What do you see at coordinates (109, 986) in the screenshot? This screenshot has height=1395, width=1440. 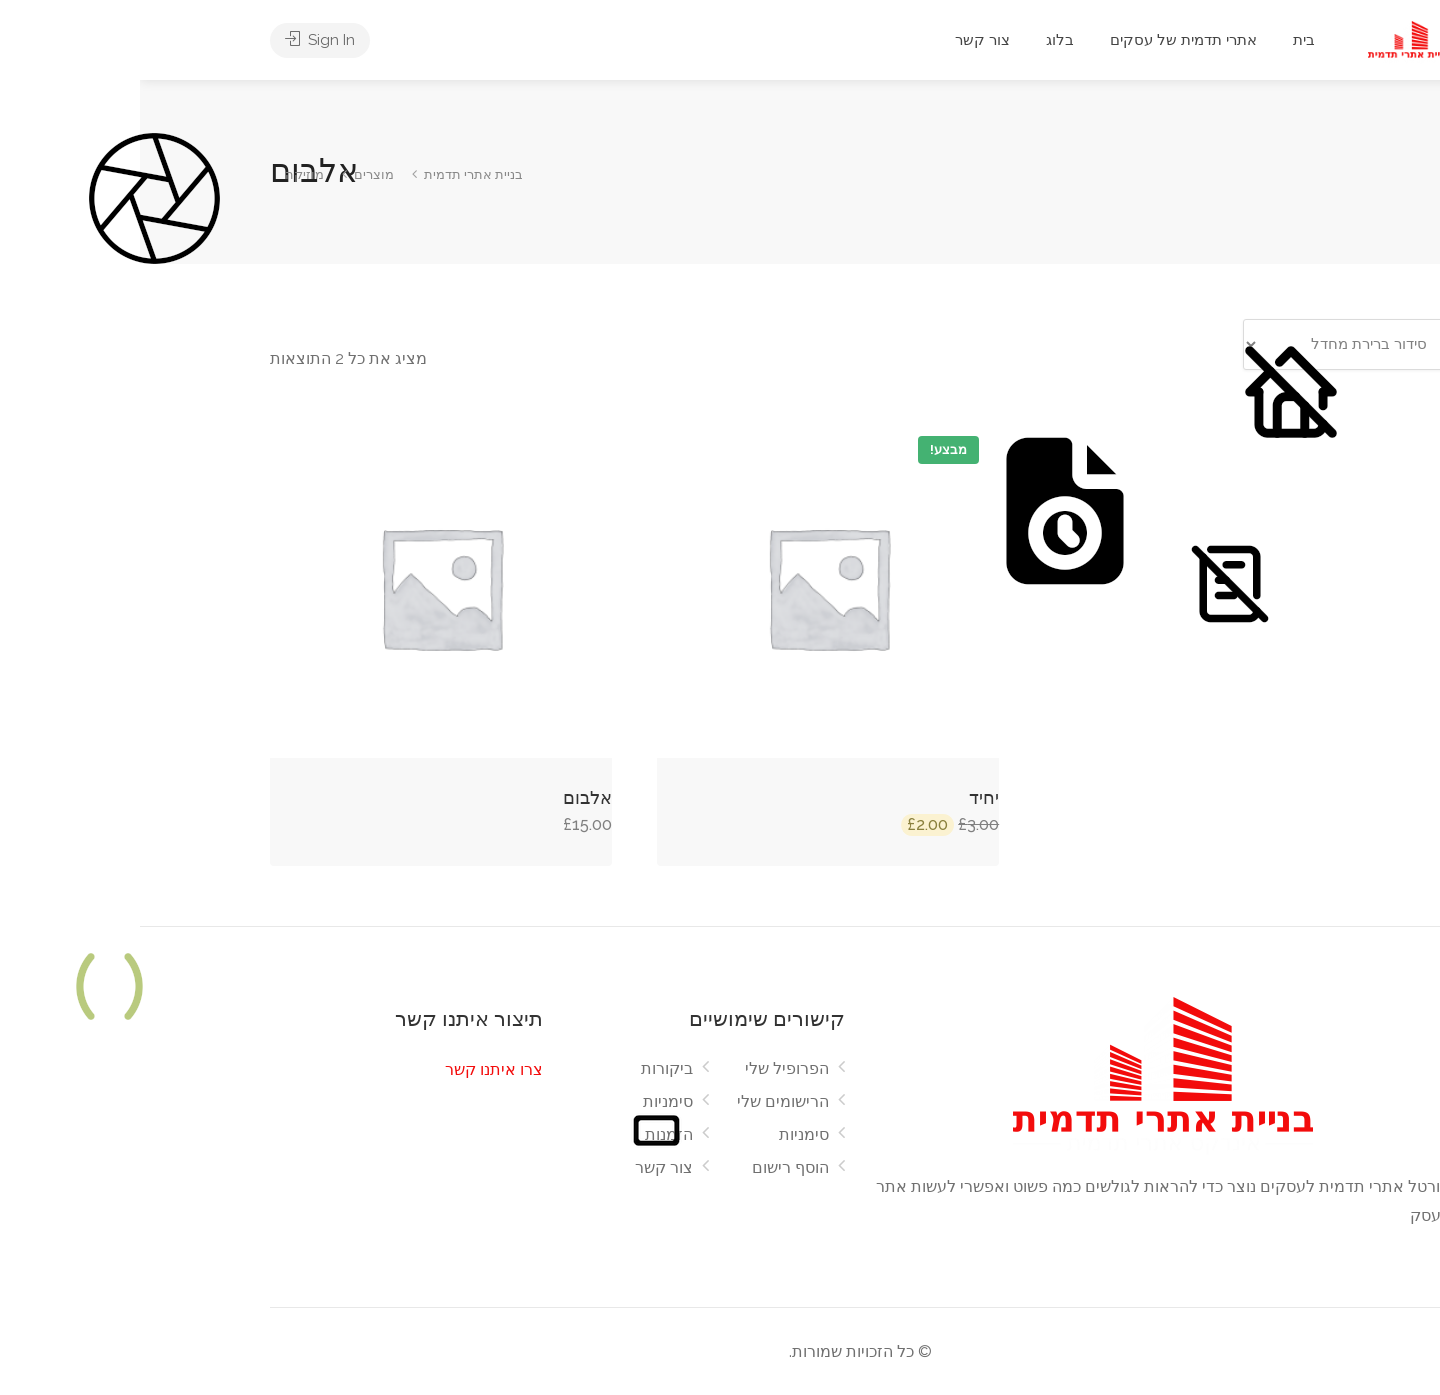 I see `insert parentheses in text editor` at bounding box center [109, 986].